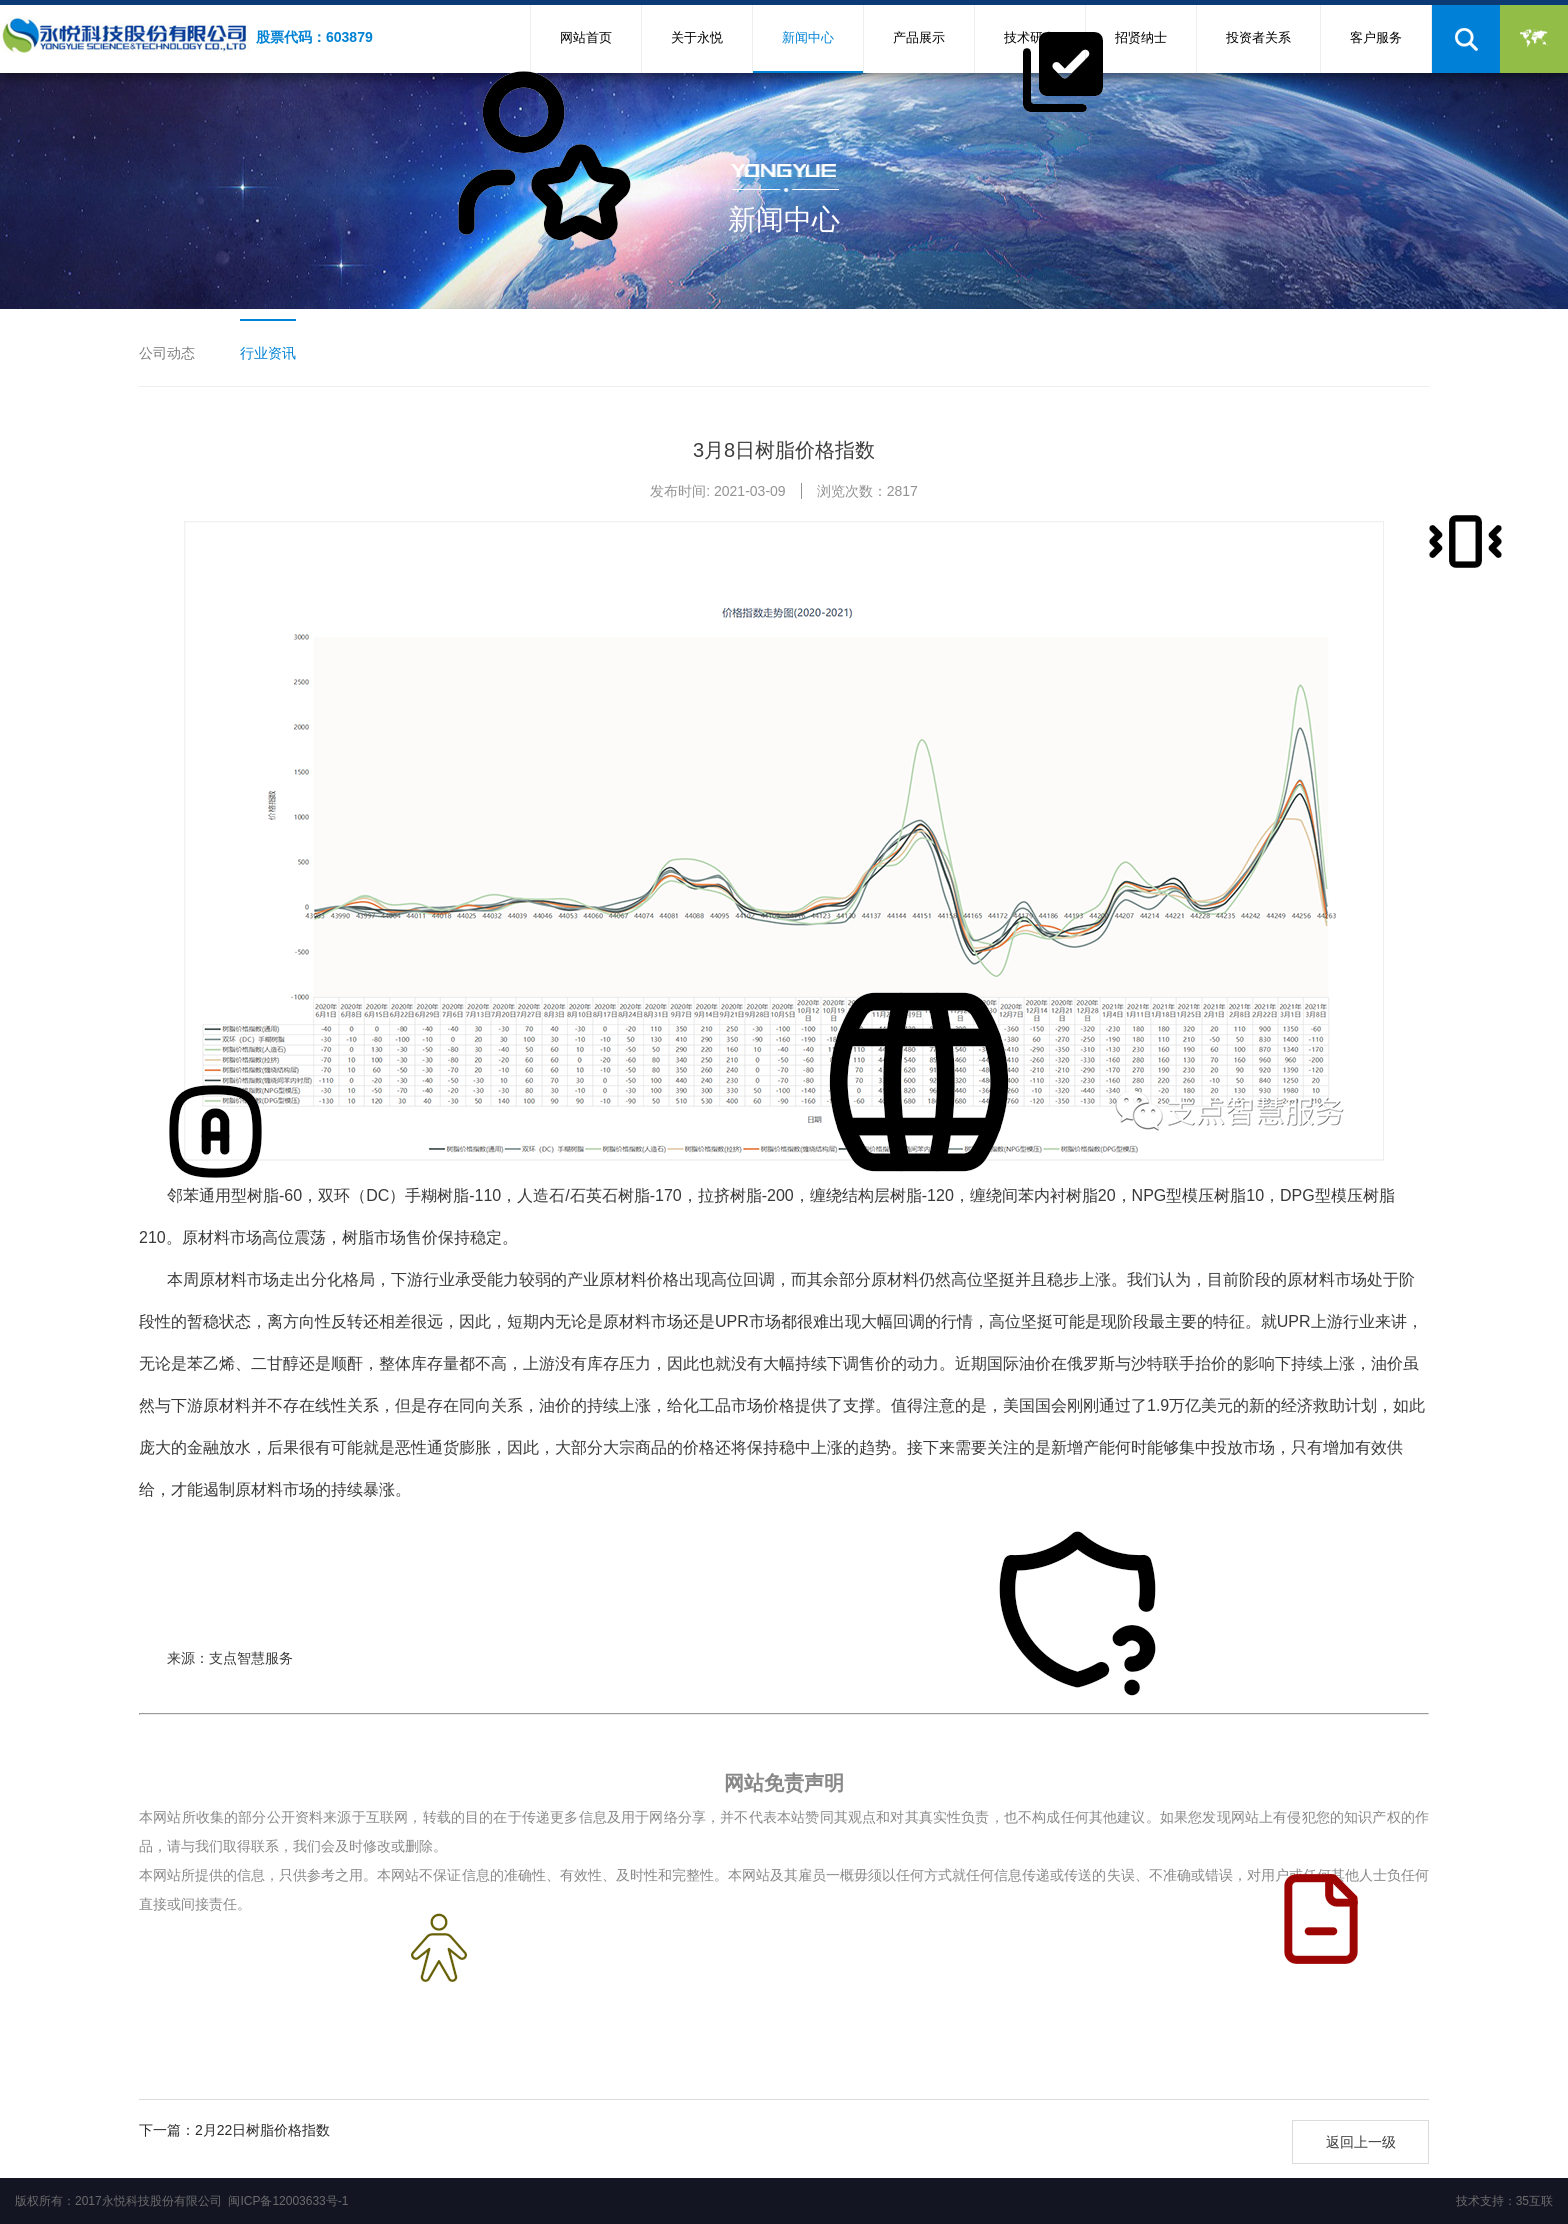  Describe the element at coordinates (215, 1131) in the screenshot. I see `select font style or text option A` at that location.